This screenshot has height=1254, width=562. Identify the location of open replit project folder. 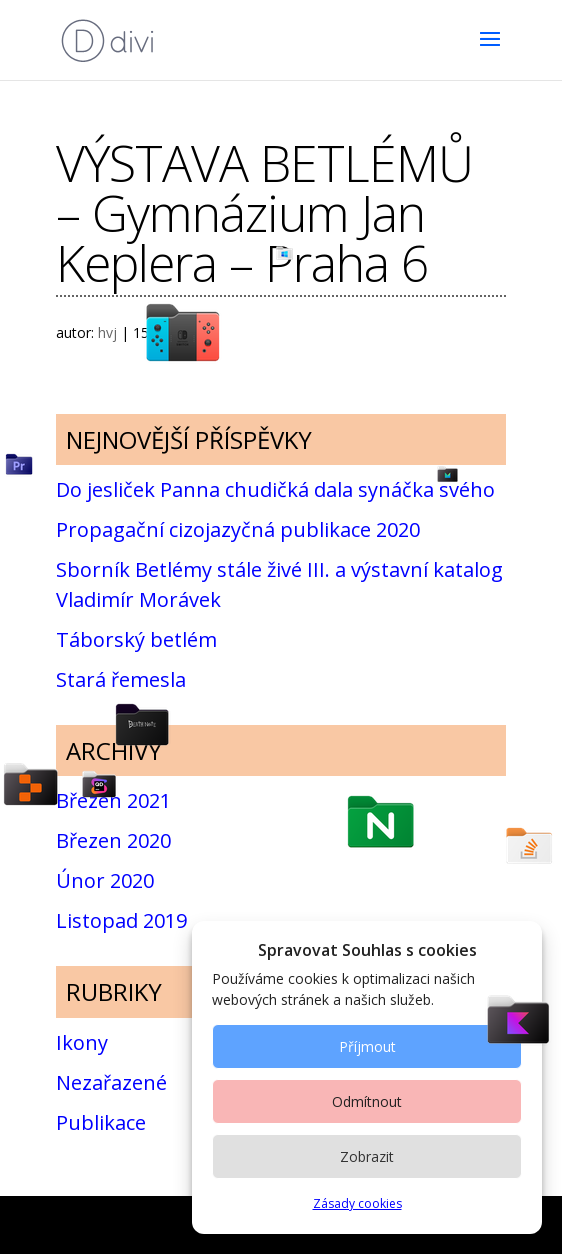
(30, 785).